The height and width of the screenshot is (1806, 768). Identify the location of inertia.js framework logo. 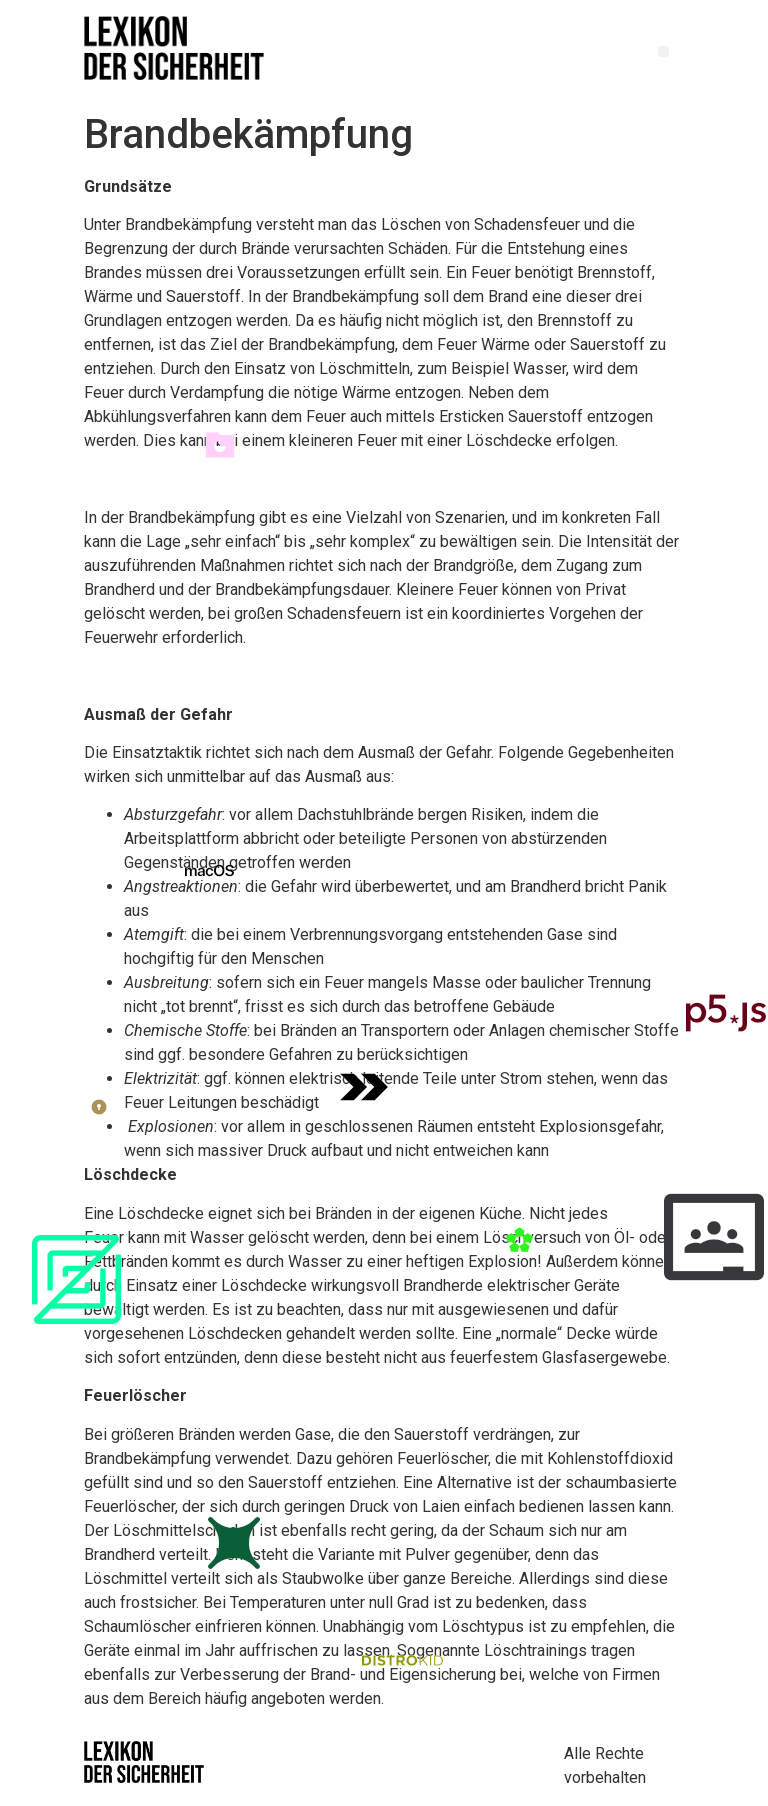
(364, 1087).